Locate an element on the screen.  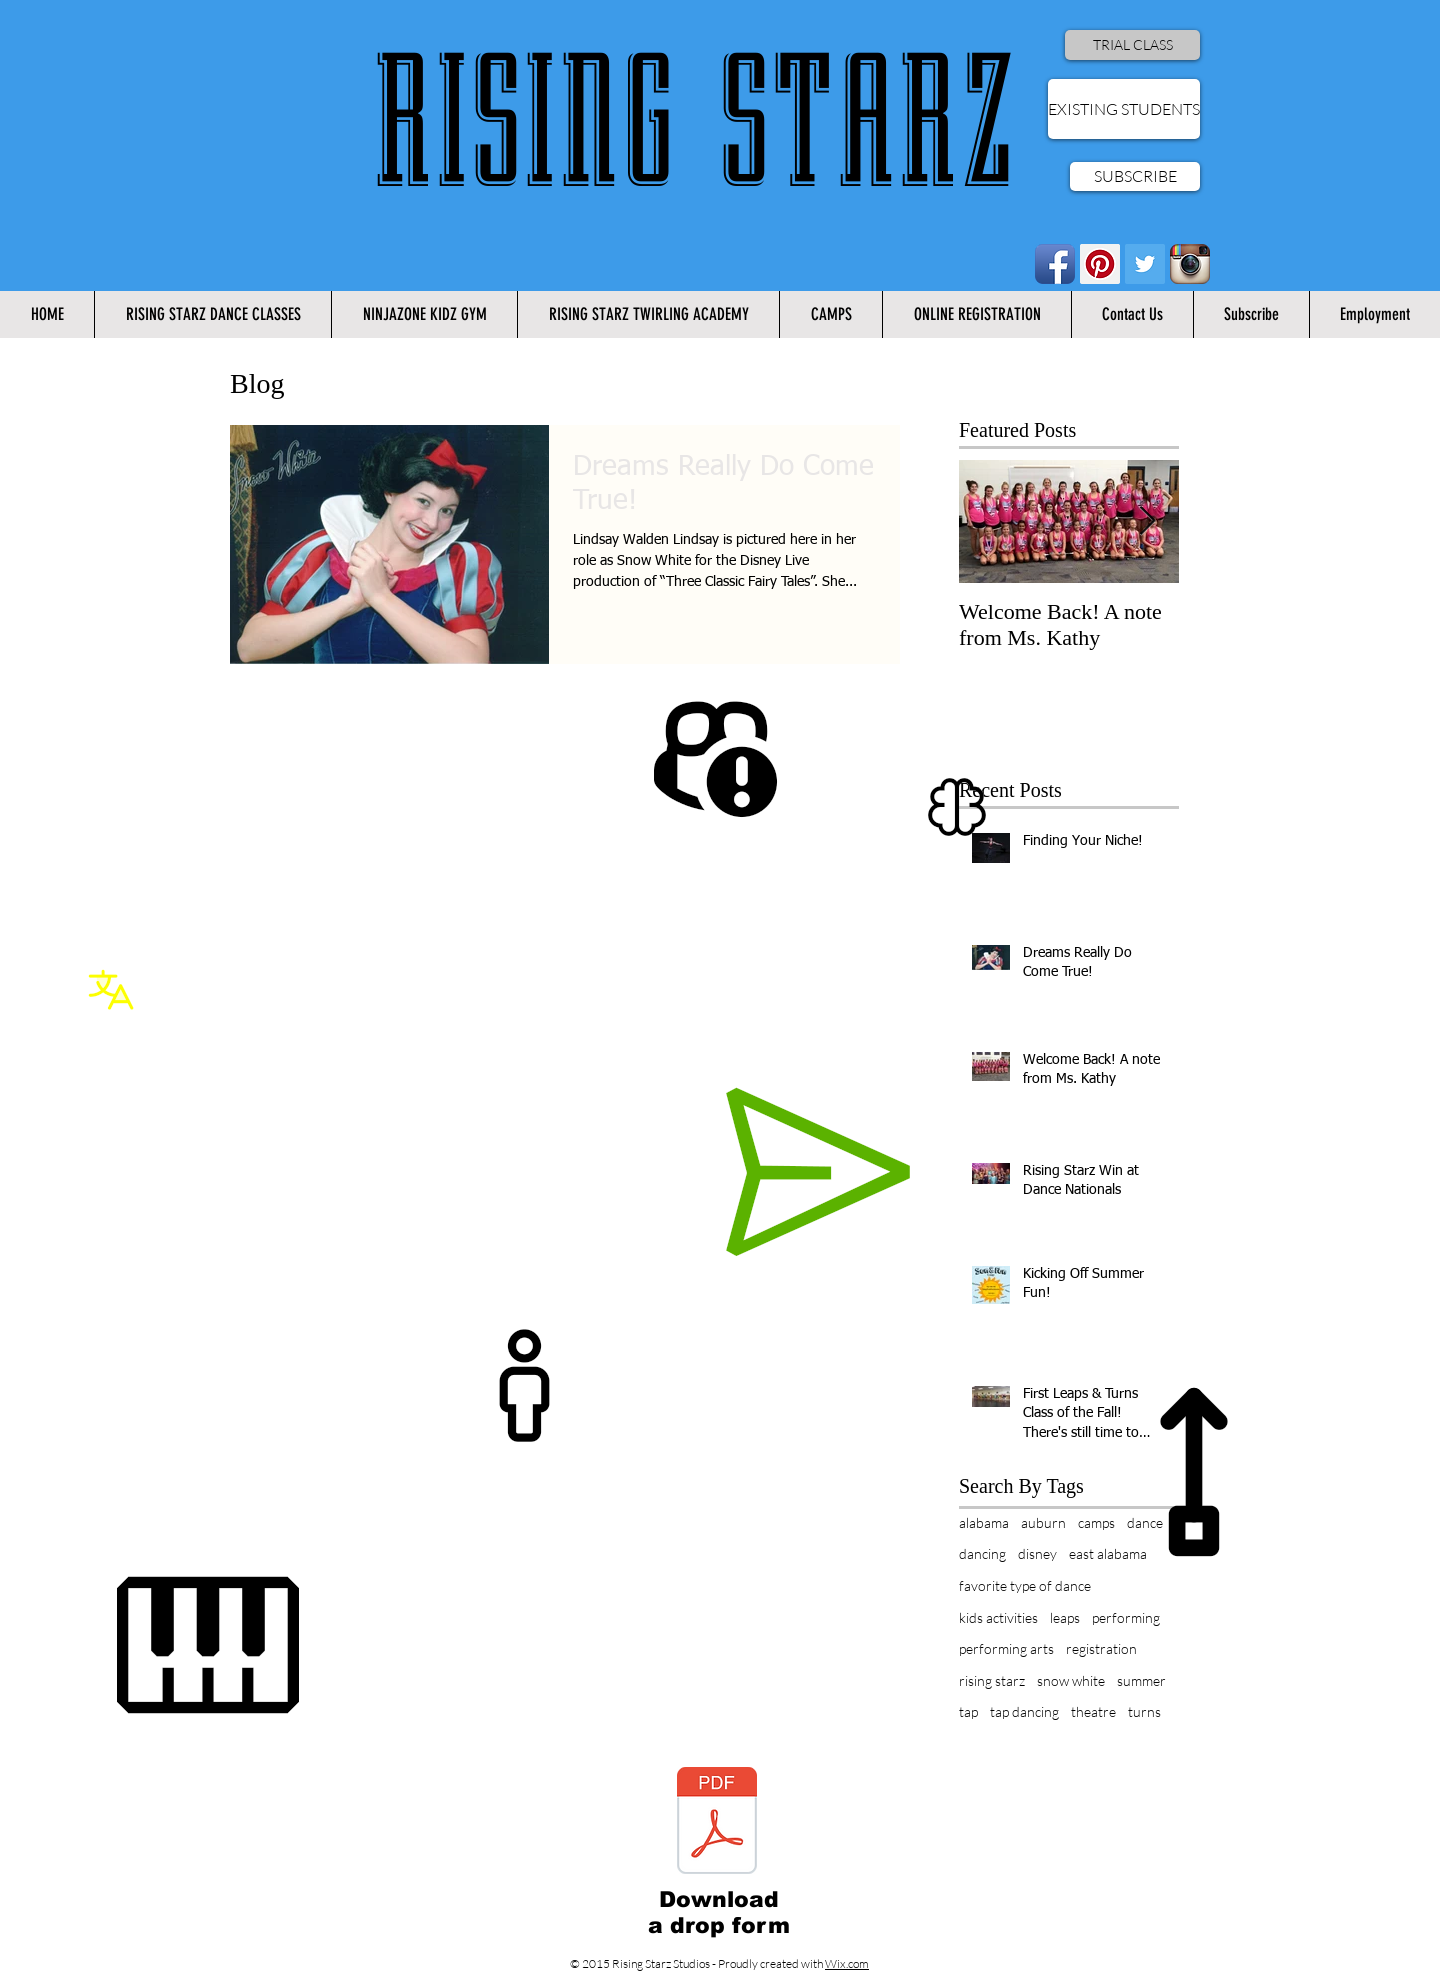
send a message or email is located at coordinates (818, 1173).